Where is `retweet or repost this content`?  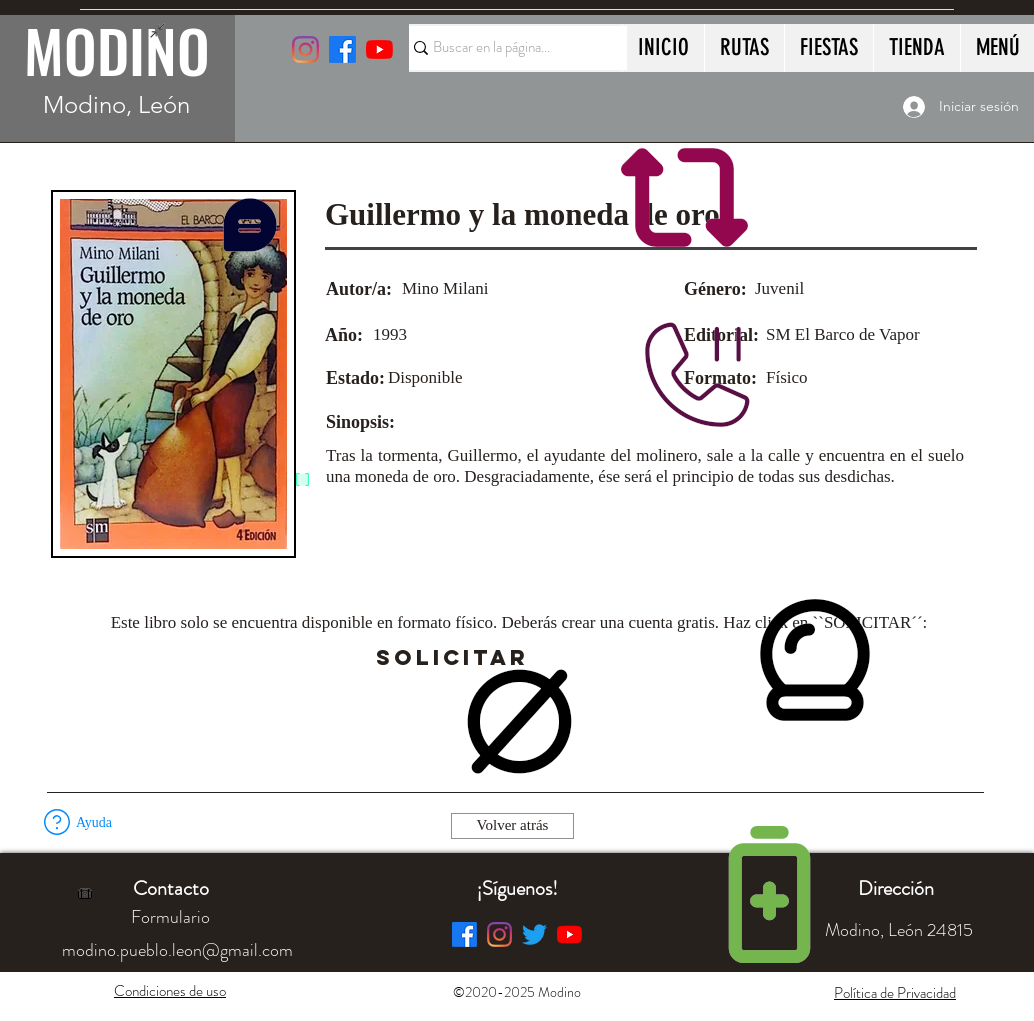
retweet or repost this content is located at coordinates (684, 197).